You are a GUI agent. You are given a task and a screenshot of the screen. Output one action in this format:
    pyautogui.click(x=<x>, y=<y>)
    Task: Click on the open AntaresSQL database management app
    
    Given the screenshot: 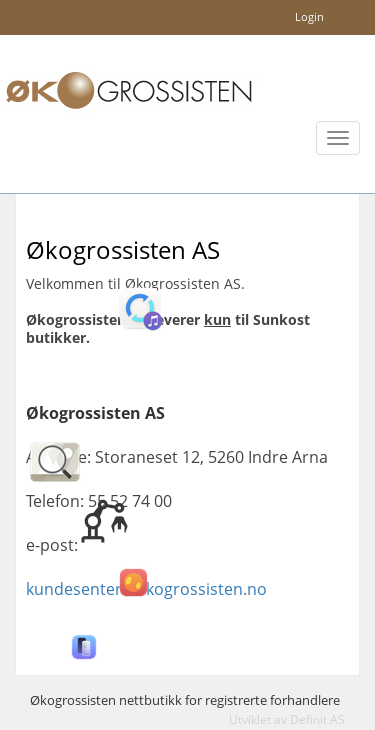 What is the action you would take?
    pyautogui.click(x=133, y=582)
    